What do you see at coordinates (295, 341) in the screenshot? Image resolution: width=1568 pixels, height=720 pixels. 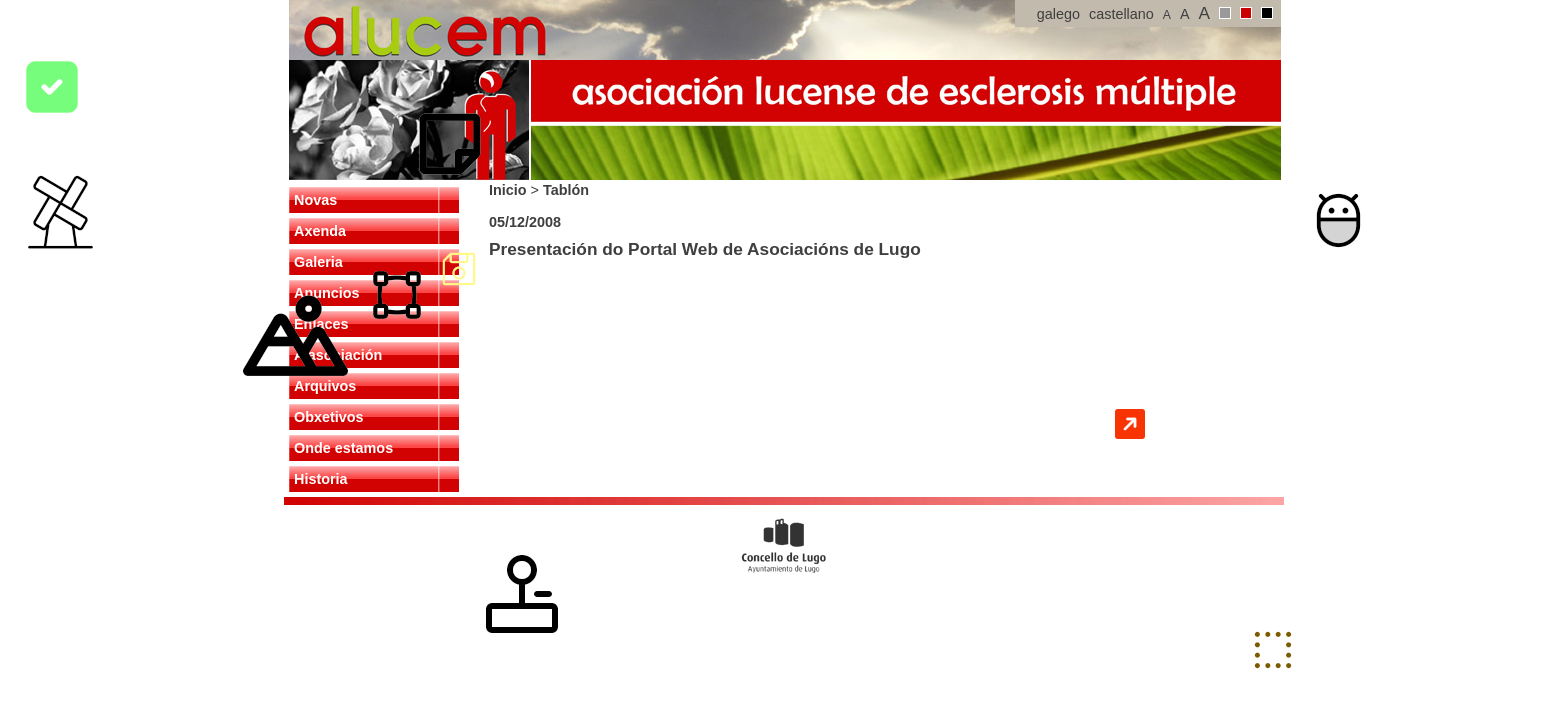 I see `view landscape or nature photos` at bounding box center [295, 341].